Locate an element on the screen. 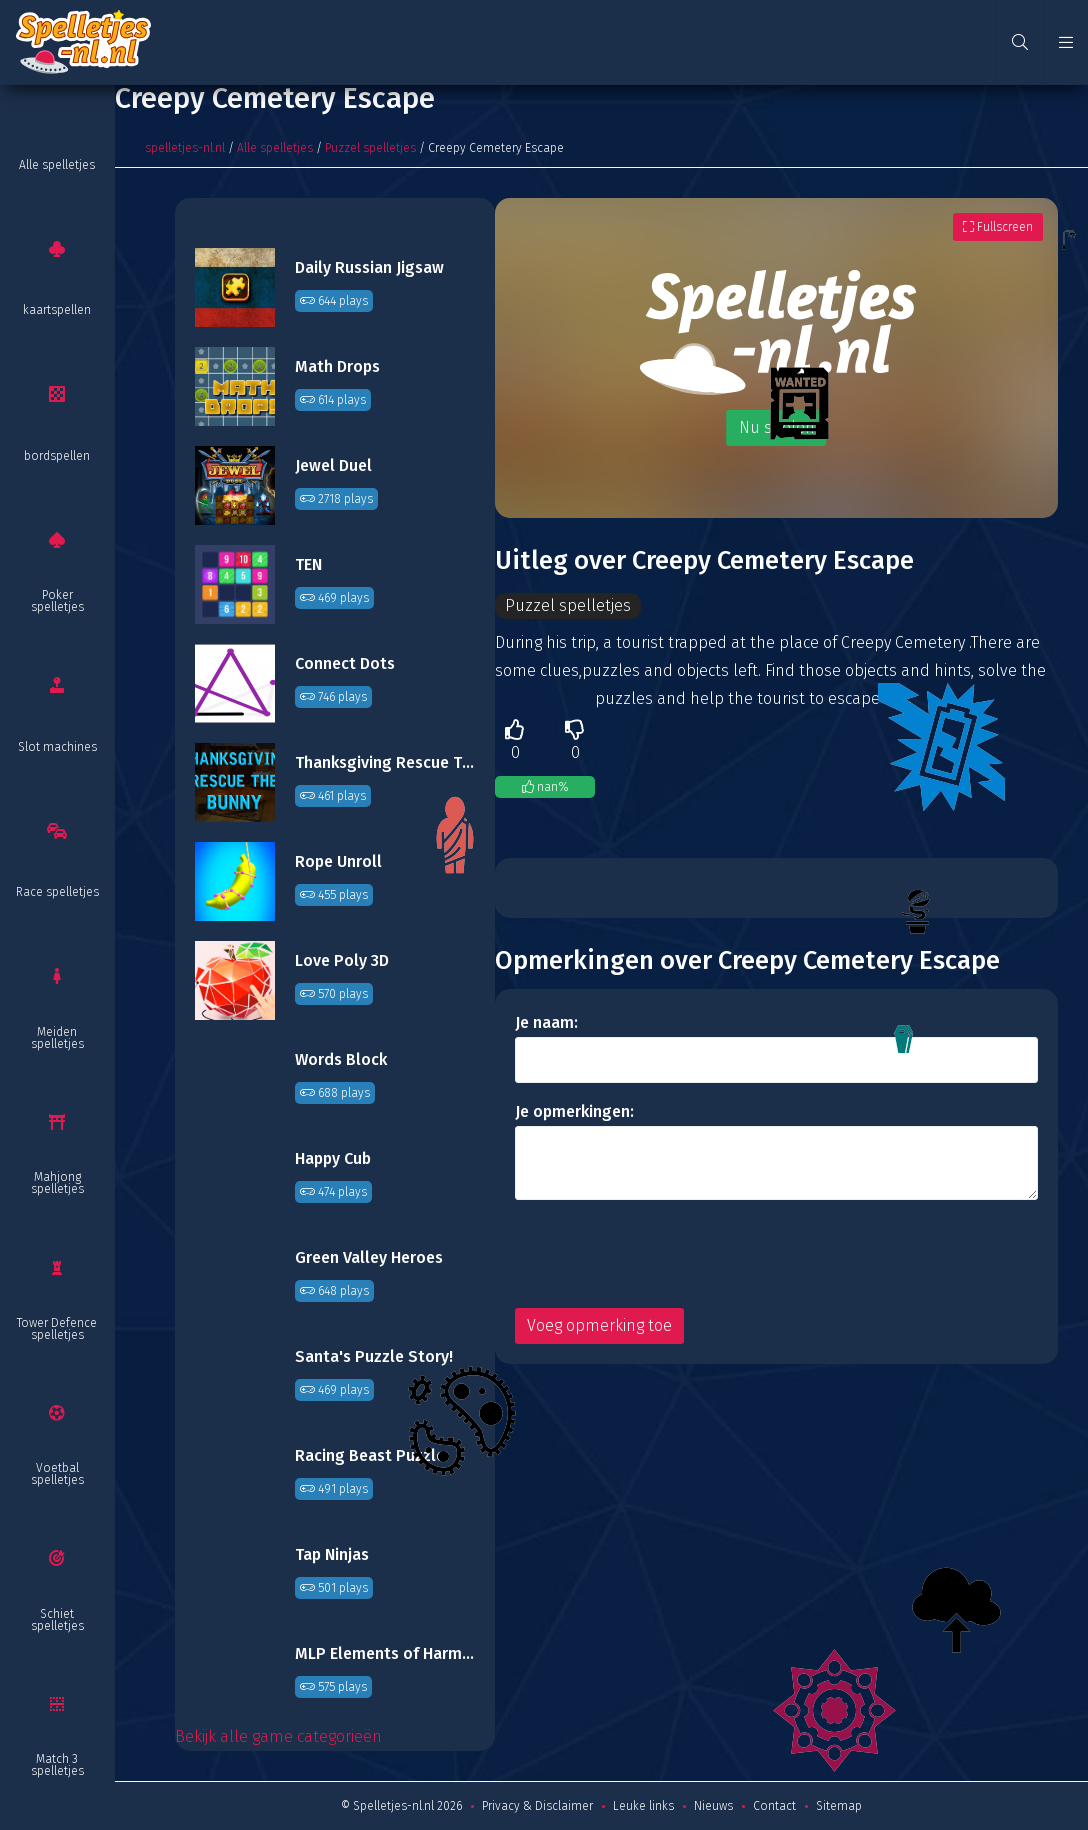 The image size is (1088, 1830). view bounty or wanted poster in game is located at coordinates (799, 403).